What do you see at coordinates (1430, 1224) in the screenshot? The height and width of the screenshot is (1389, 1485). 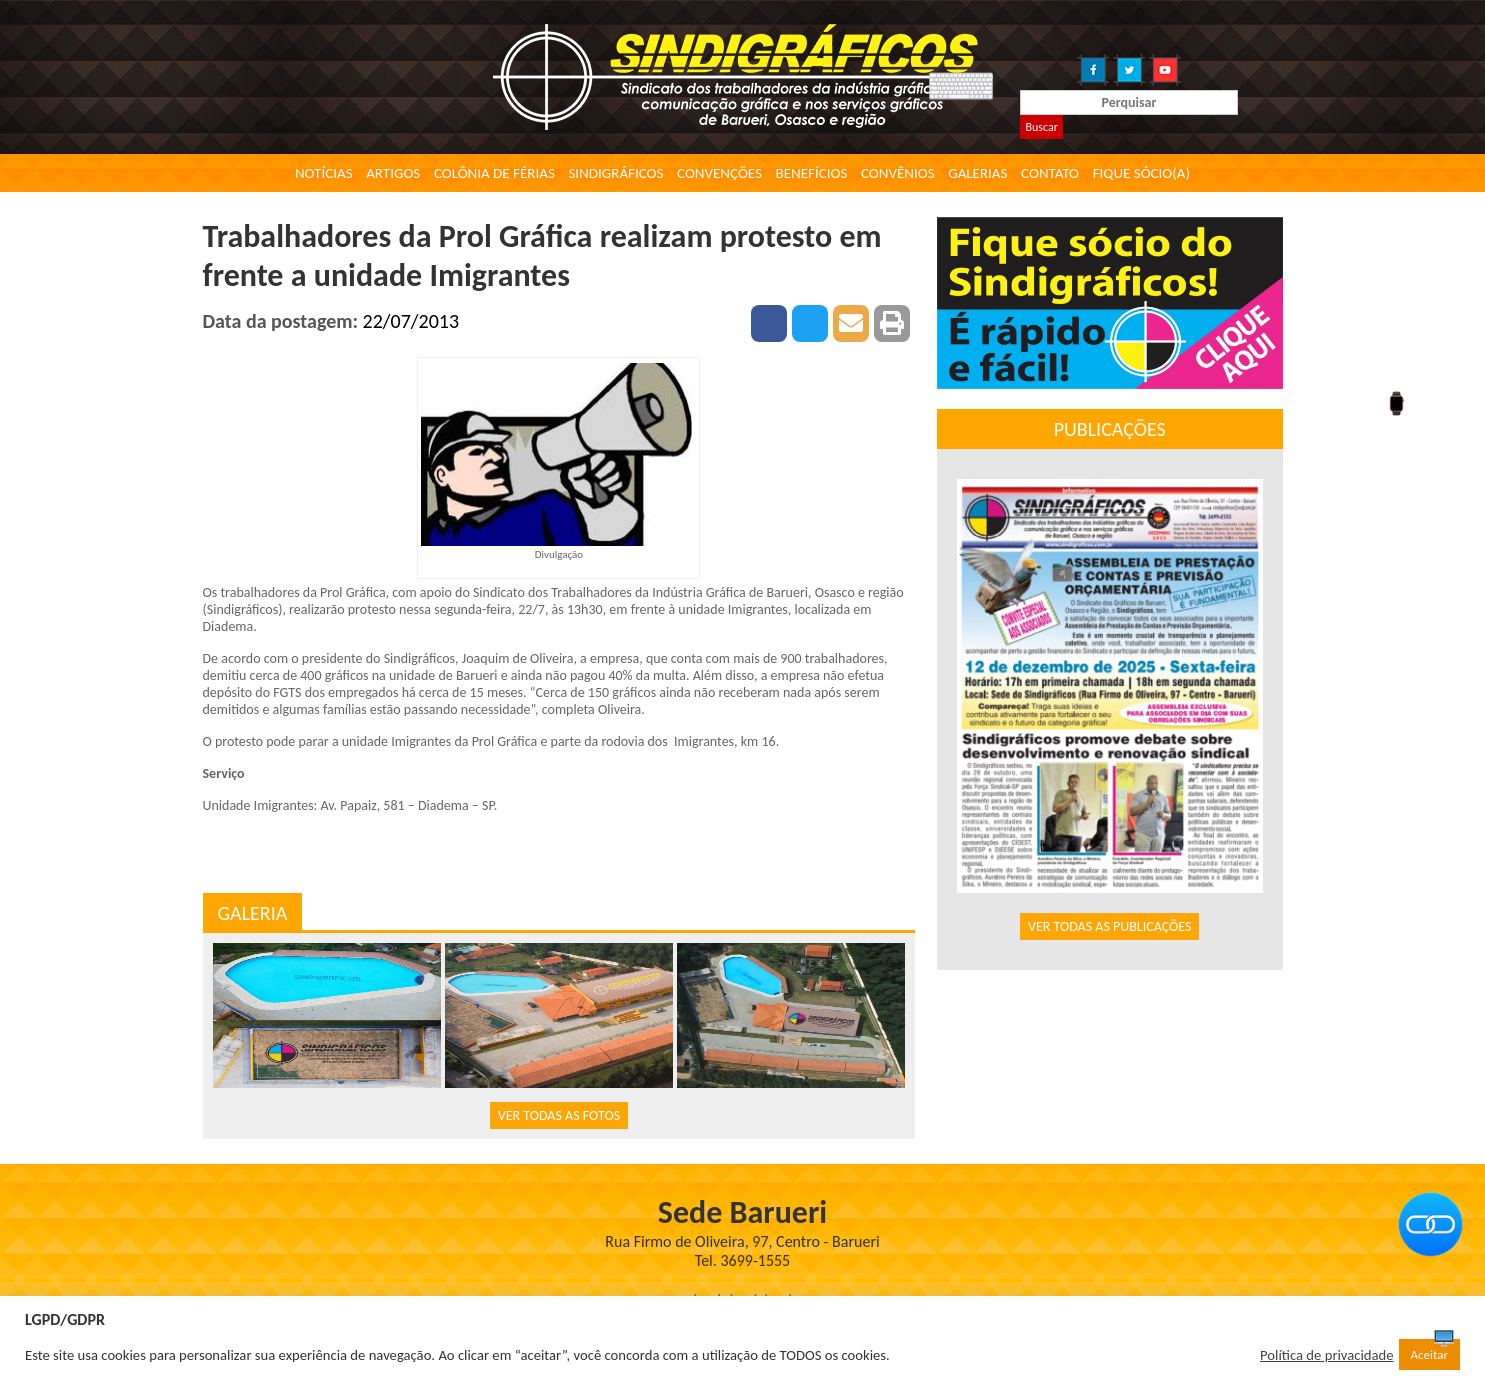 I see `manage paired bluetooth devices` at bounding box center [1430, 1224].